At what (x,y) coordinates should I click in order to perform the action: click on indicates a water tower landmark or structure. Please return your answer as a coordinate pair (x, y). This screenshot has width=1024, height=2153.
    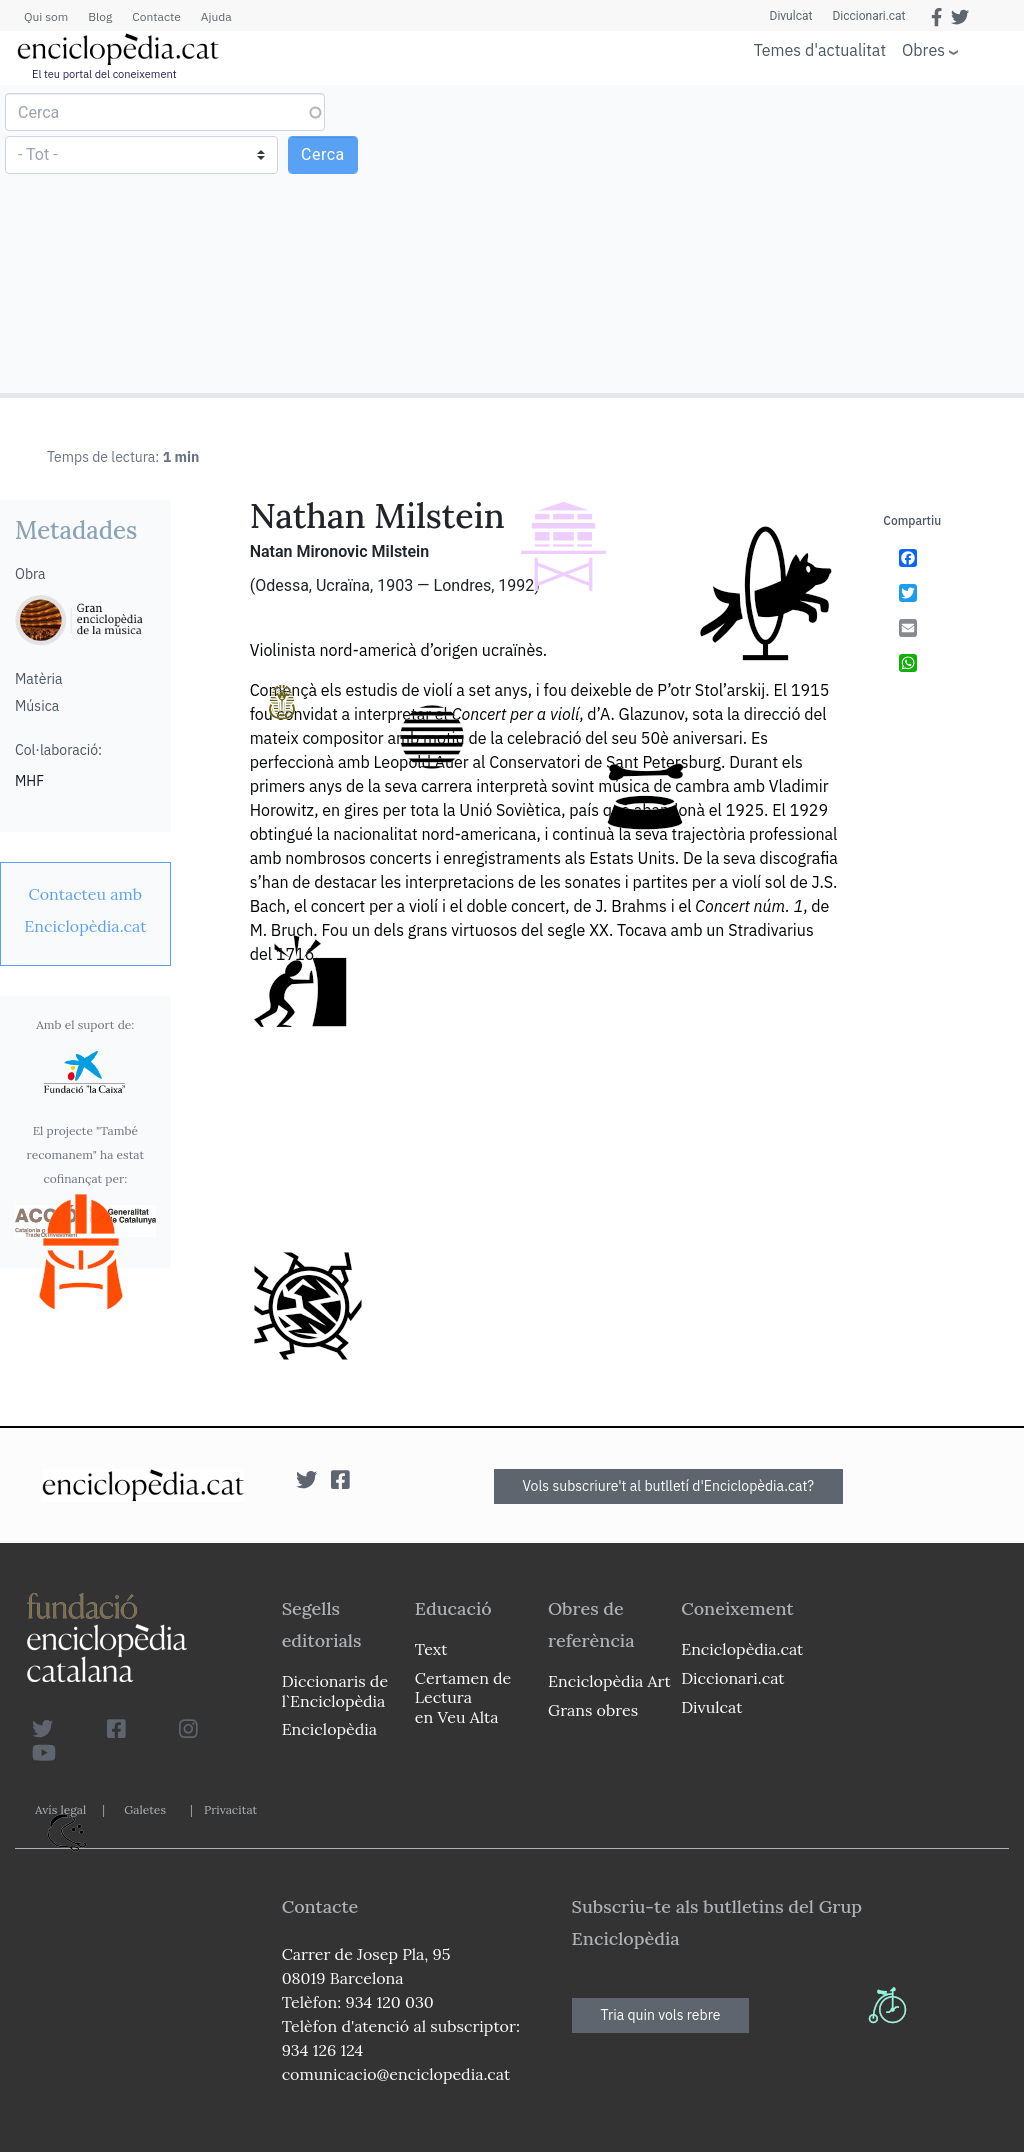
    Looking at the image, I should click on (563, 545).